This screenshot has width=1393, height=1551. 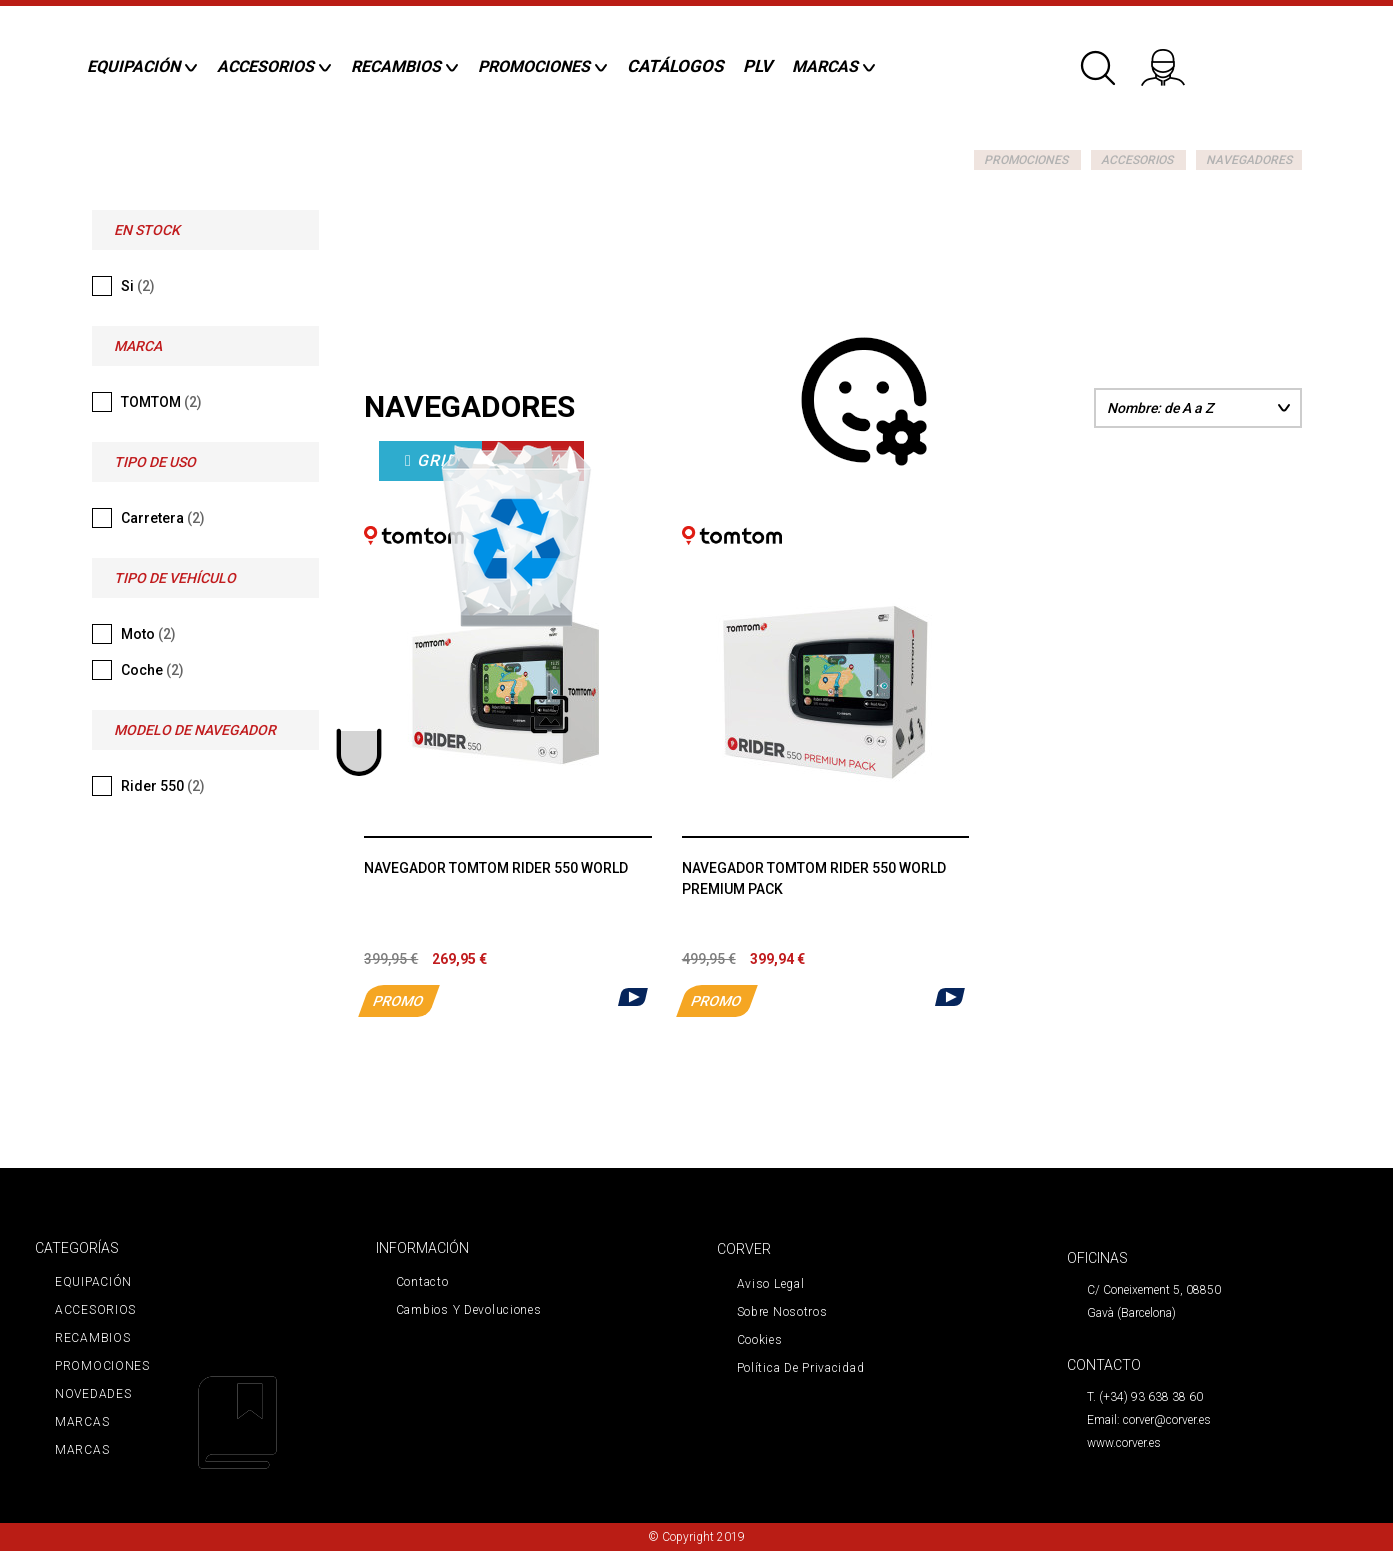 What do you see at coordinates (549, 714) in the screenshot?
I see `change wallpaper or background image` at bounding box center [549, 714].